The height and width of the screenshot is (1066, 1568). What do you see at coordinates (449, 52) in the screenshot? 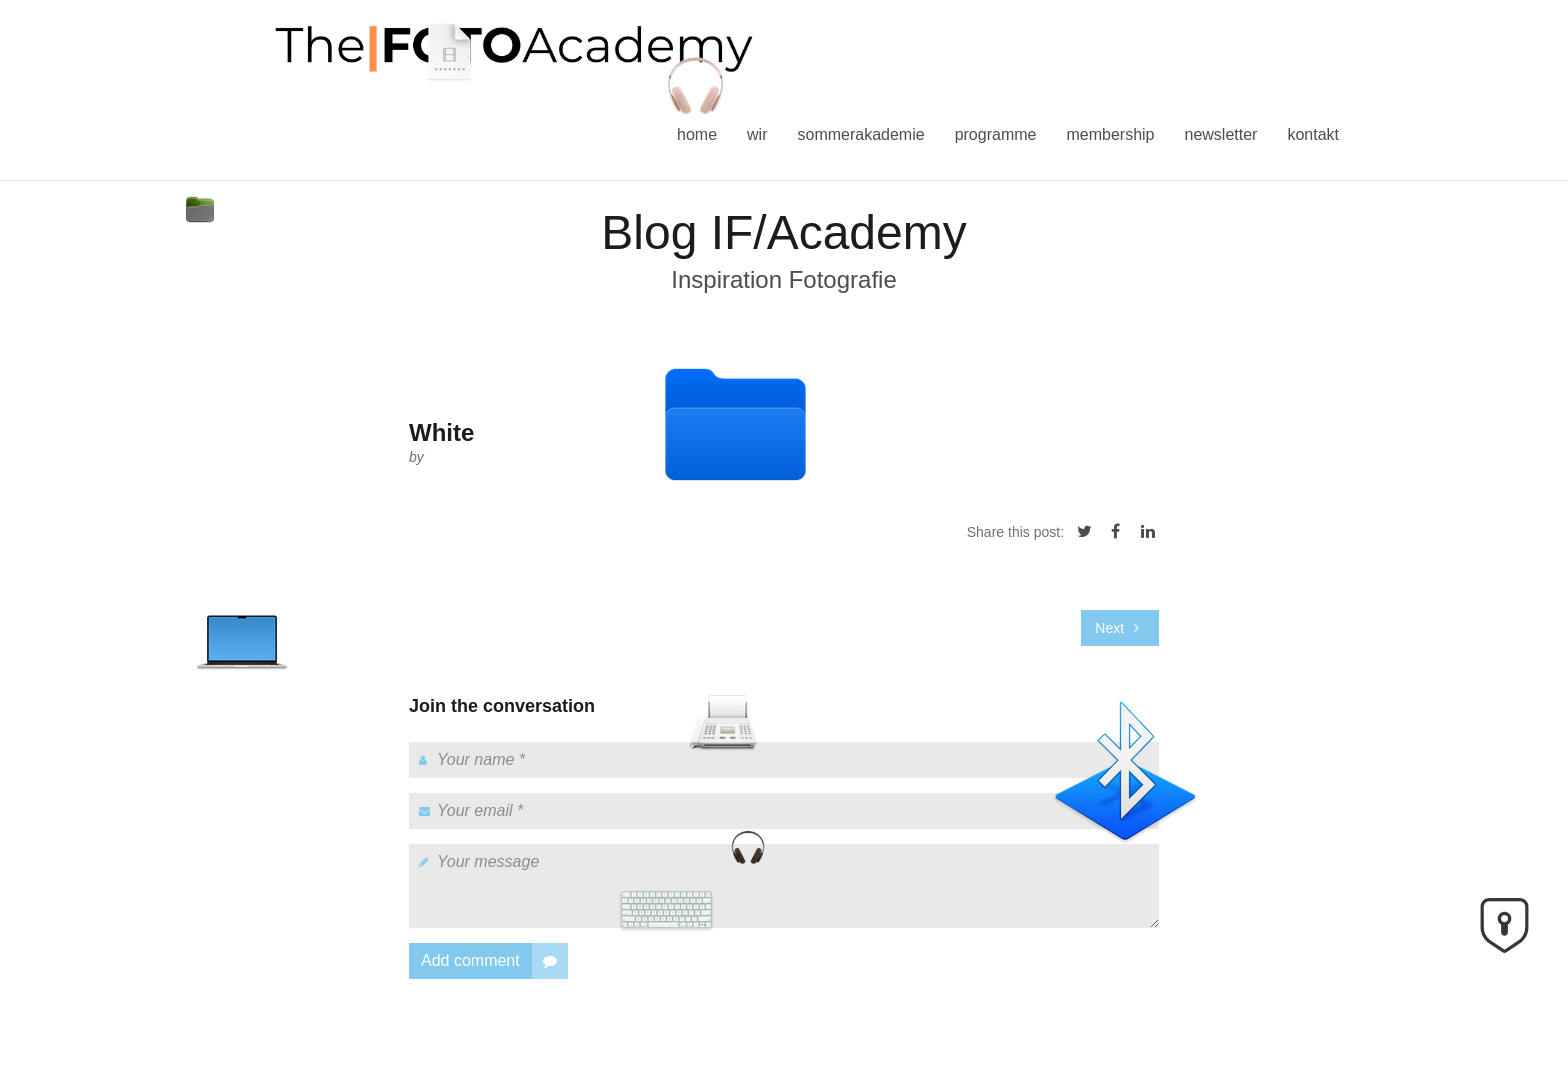
I see `a subtitle file (.srt) for video content` at bounding box center [449, 52].